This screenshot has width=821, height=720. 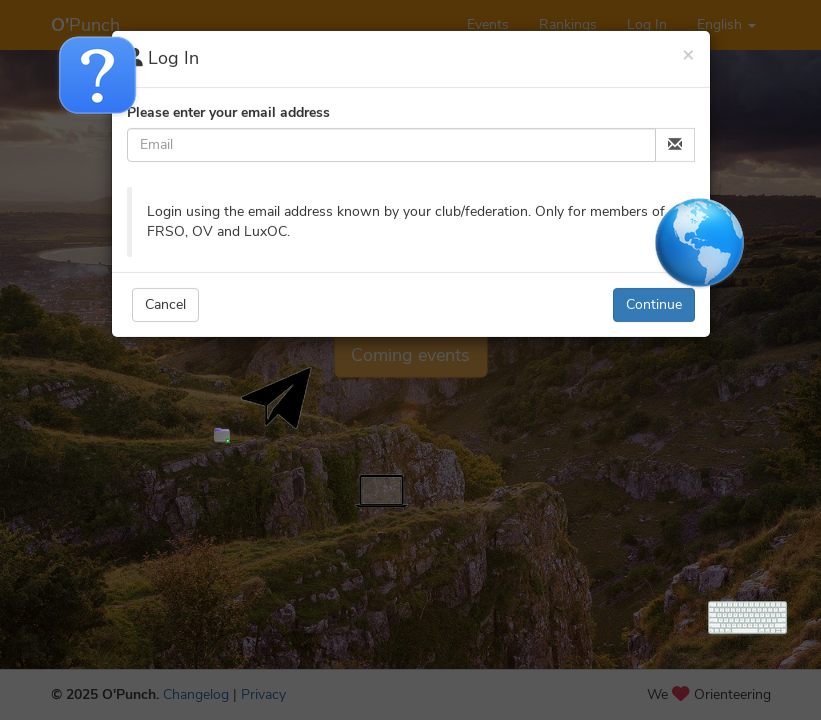 What do you see at coordinates (747, 617) in the screenshot?
I see `connect a bluetooth keyboard` at bounding box center [747, 617].